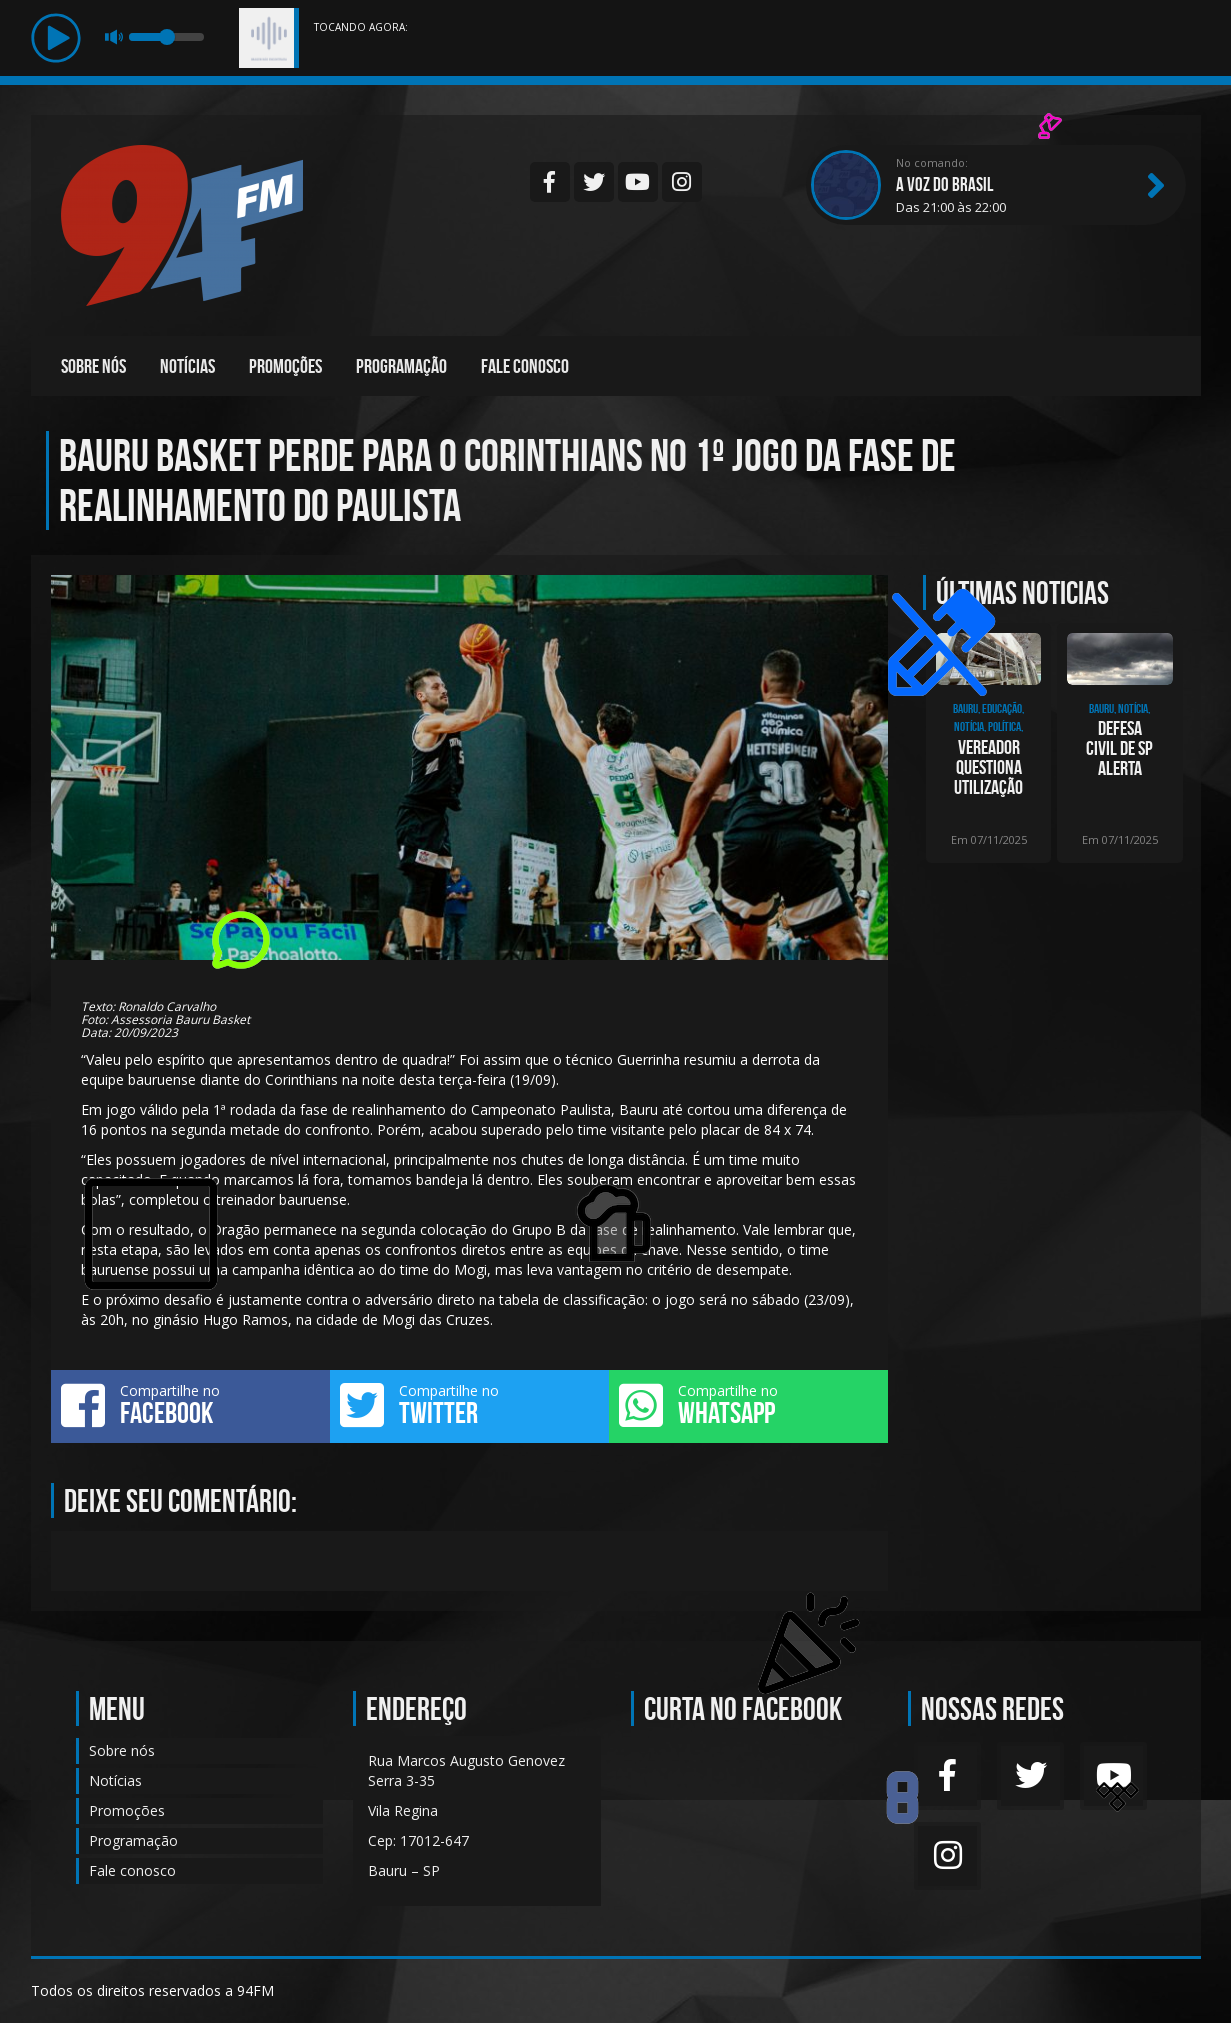 The width and height of the screenshot is (1231, 2023). Describe the element at coordinates (803, 1649) in the screenshot. I see `indicates a celebration or achievement` at that location.